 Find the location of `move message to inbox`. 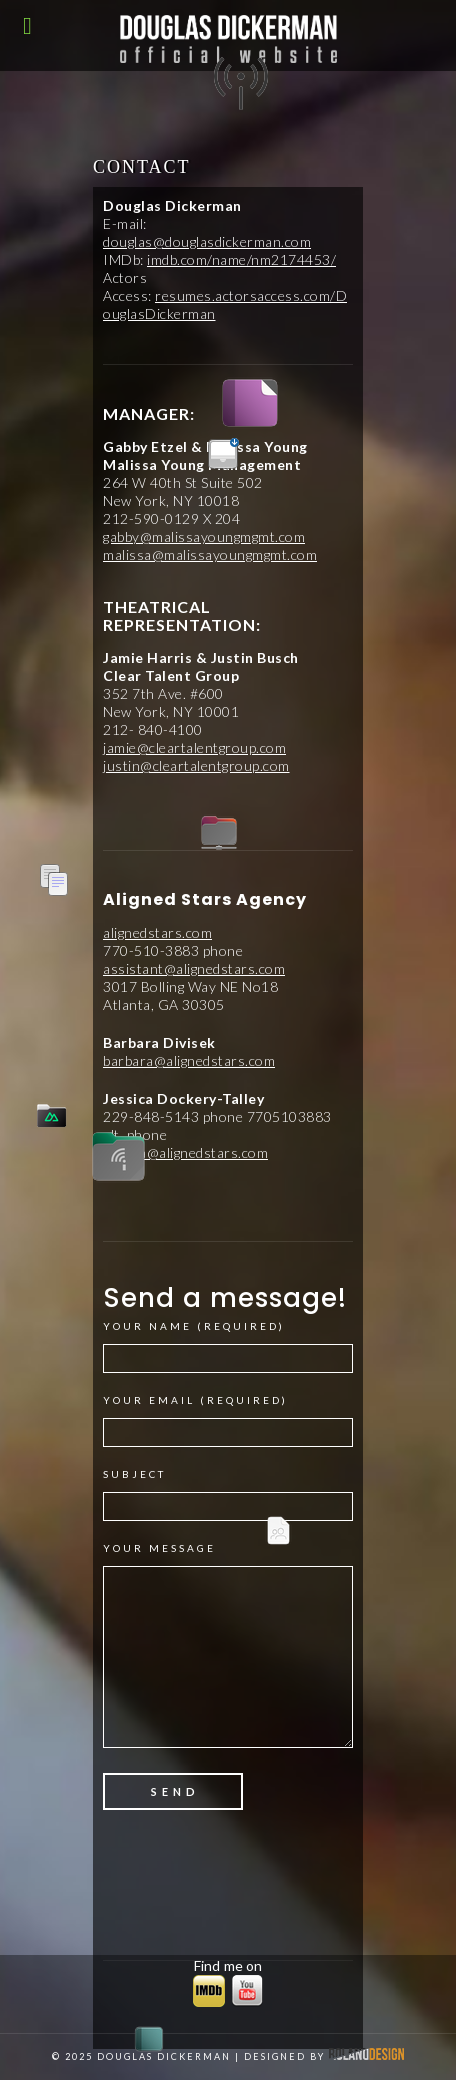

move message to inbox is located at coordinates (223, 454).